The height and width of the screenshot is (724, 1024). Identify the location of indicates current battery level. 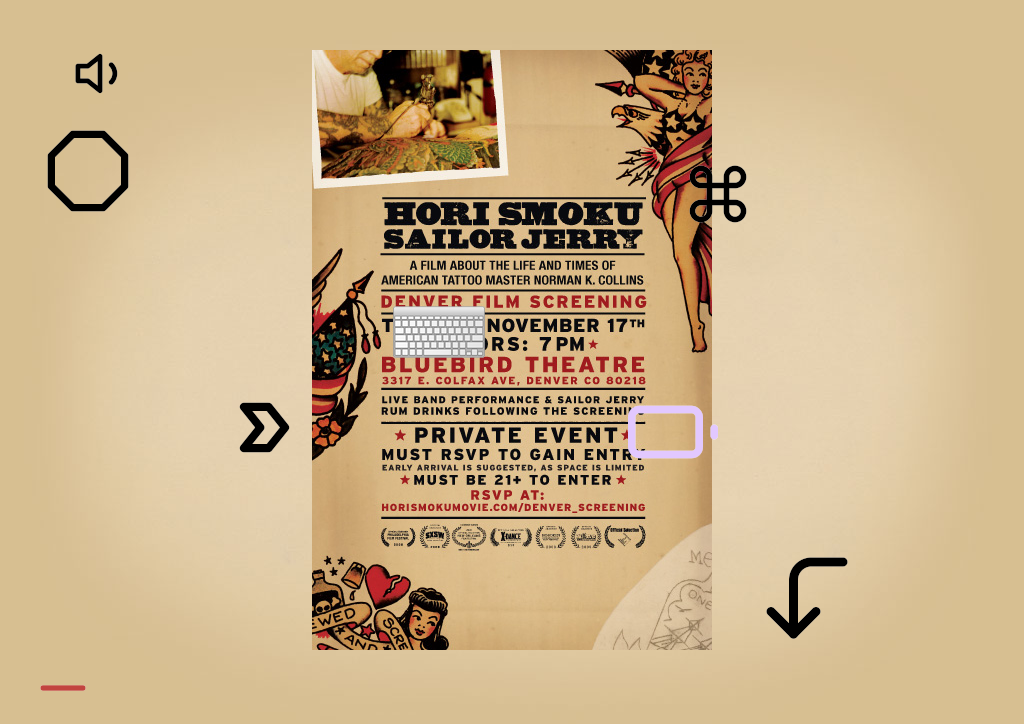
(673, 432).